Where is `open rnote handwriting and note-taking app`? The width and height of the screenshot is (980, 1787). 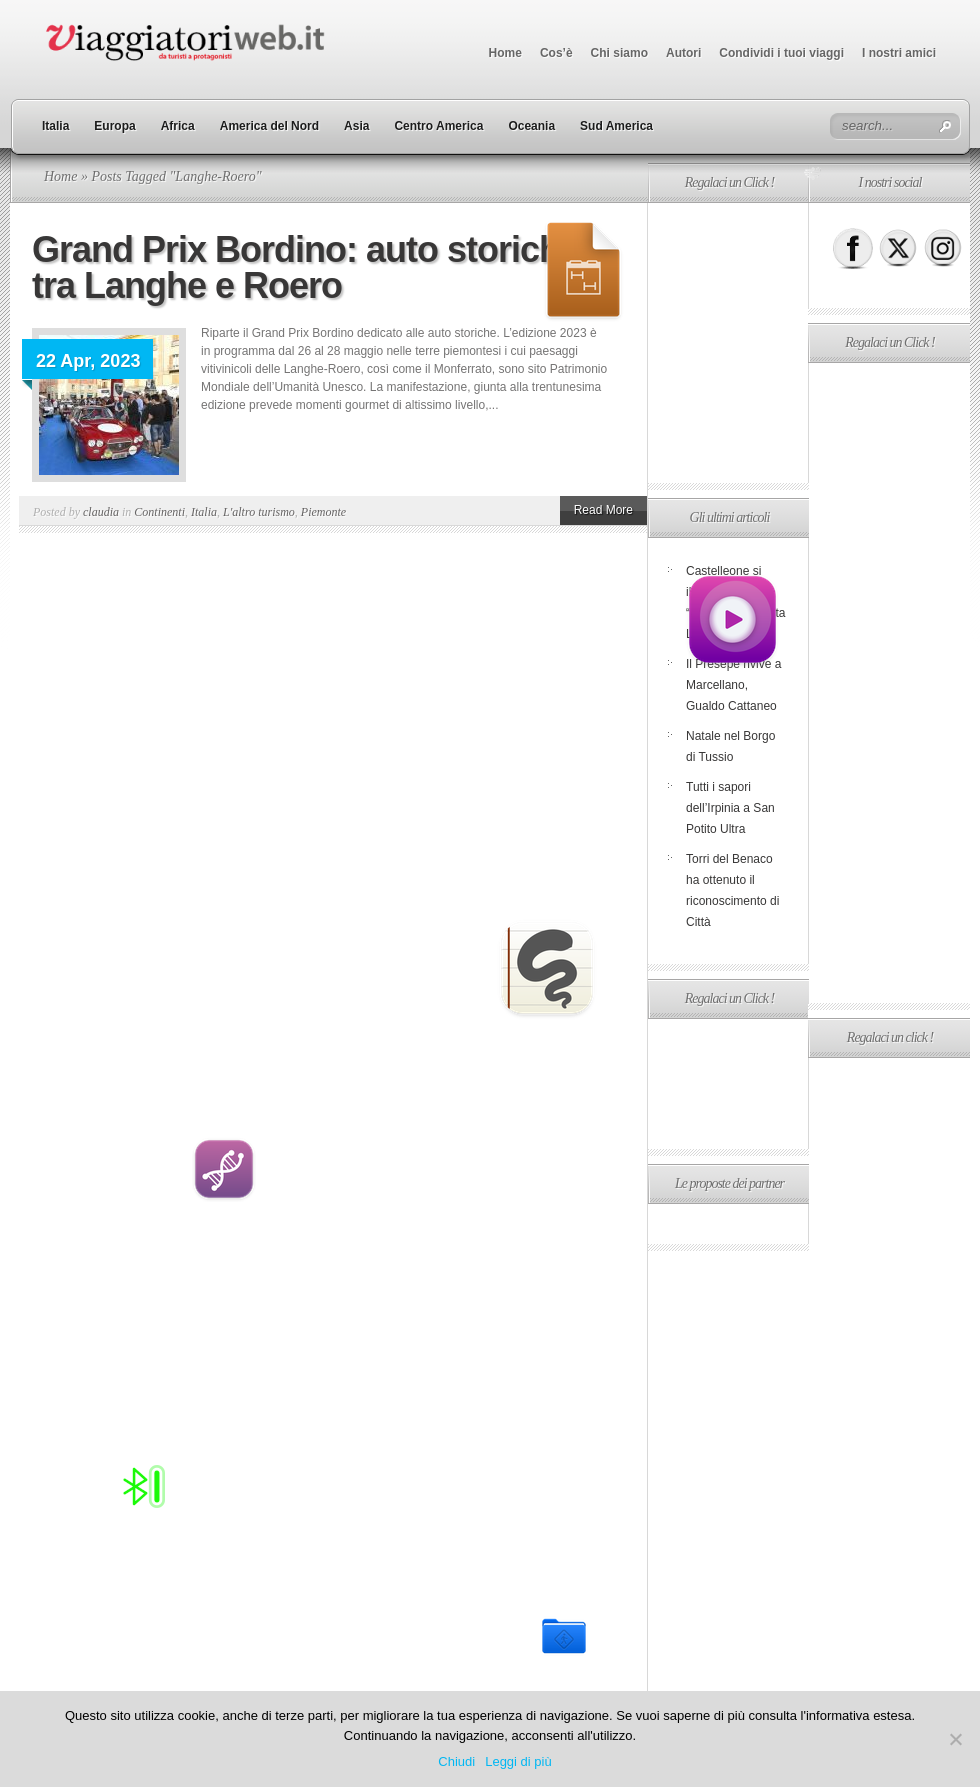
open rnote handwriting and note-taking app is located at coordinates (547, 968).